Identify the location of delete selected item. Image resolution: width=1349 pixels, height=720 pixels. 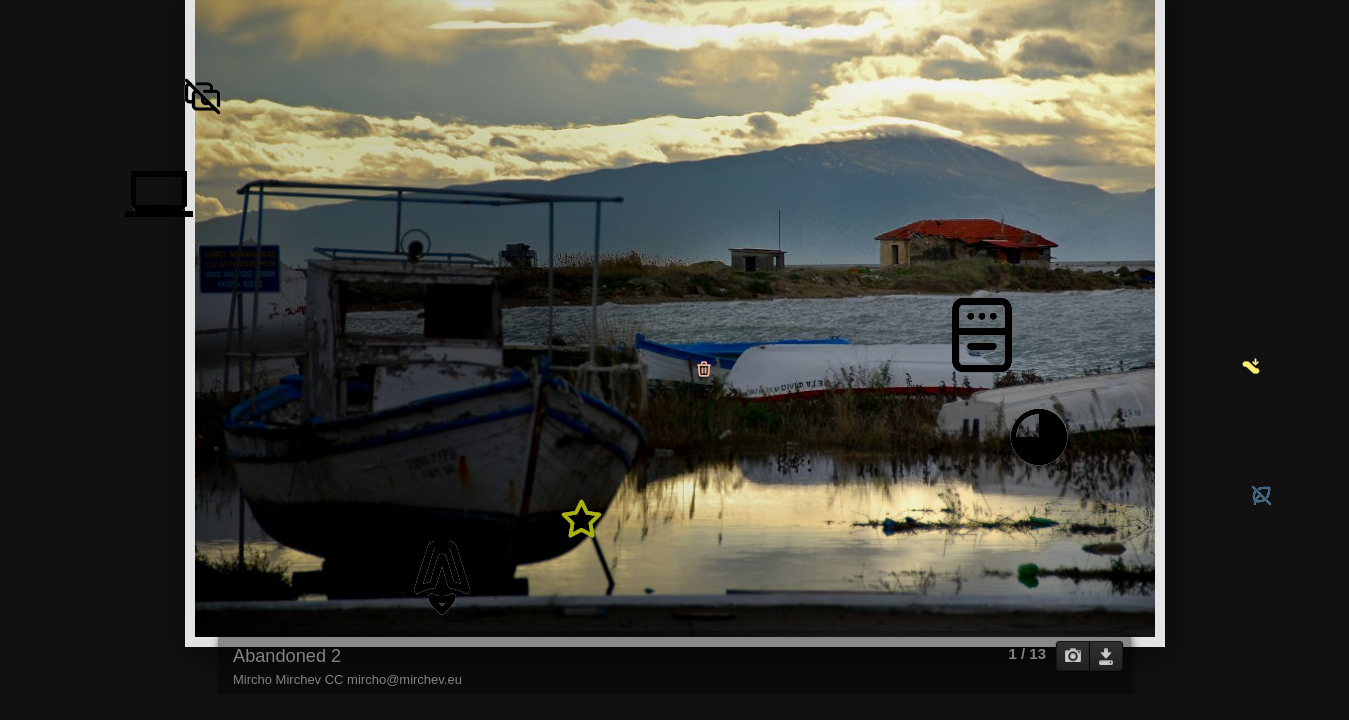
(704, 369).